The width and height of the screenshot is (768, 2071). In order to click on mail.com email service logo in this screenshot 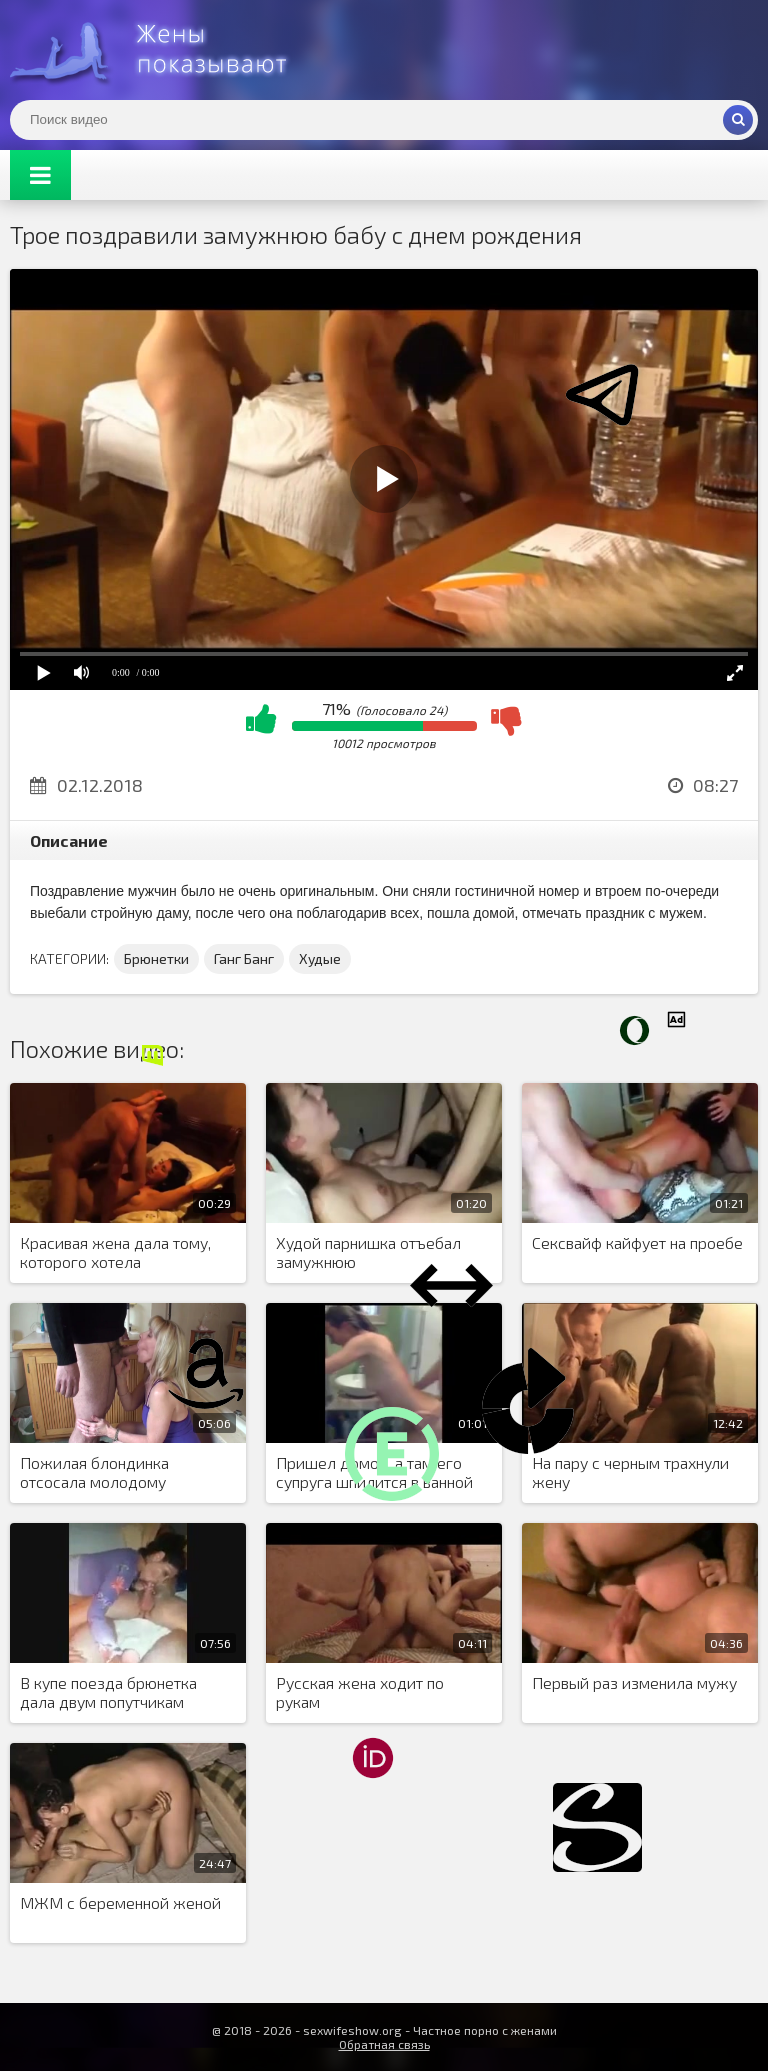, I will do `click(152, 1055)`.